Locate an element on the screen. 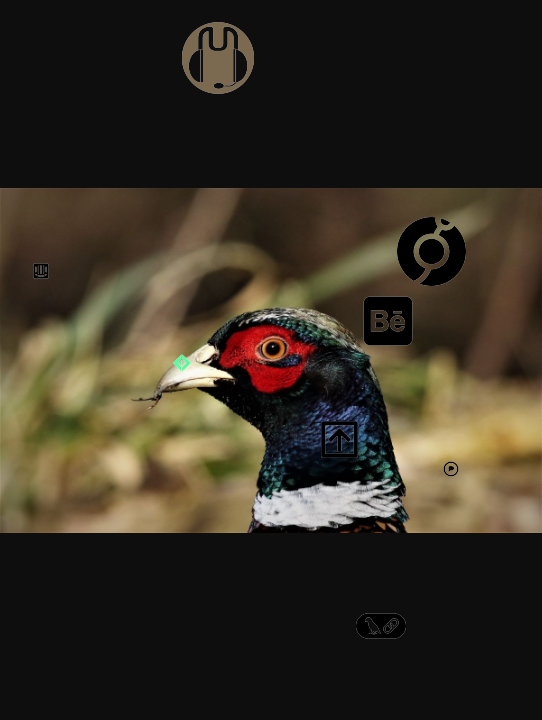  open mumble voice chat application is located at coordinates (218, 58).